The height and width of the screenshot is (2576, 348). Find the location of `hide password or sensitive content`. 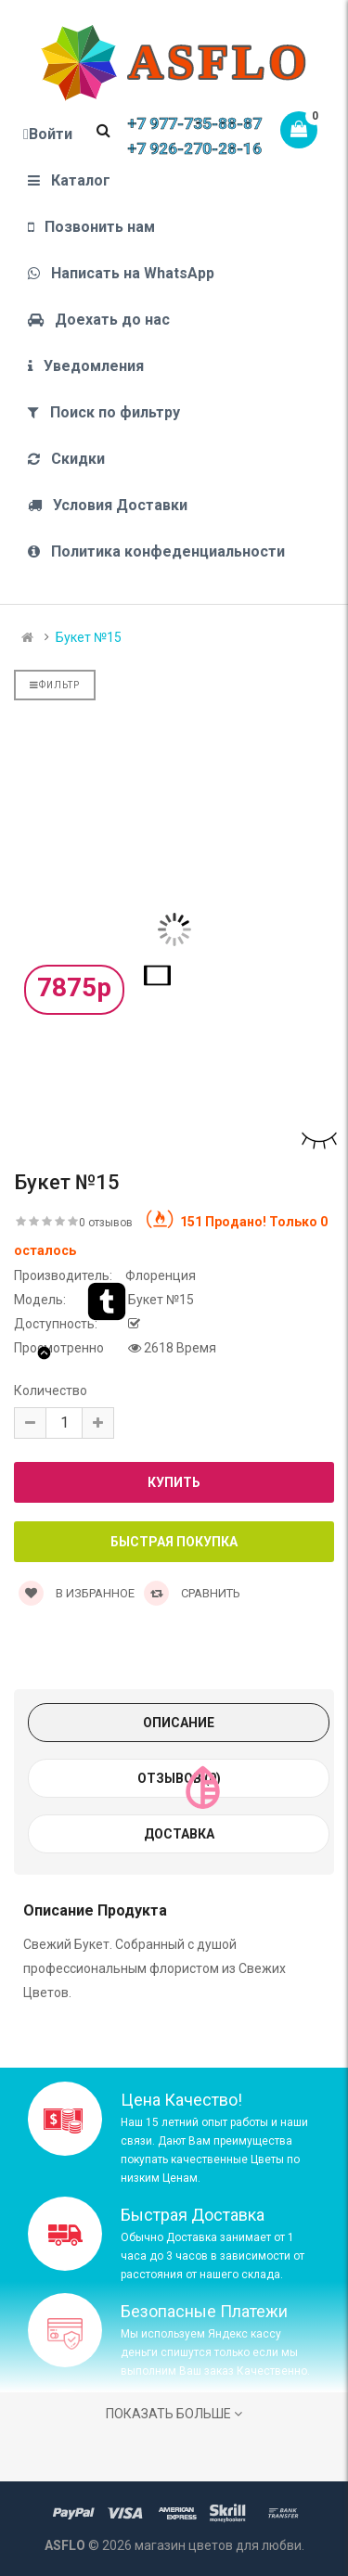

hide password or sensitive content is located at coordinates (319, 1137).